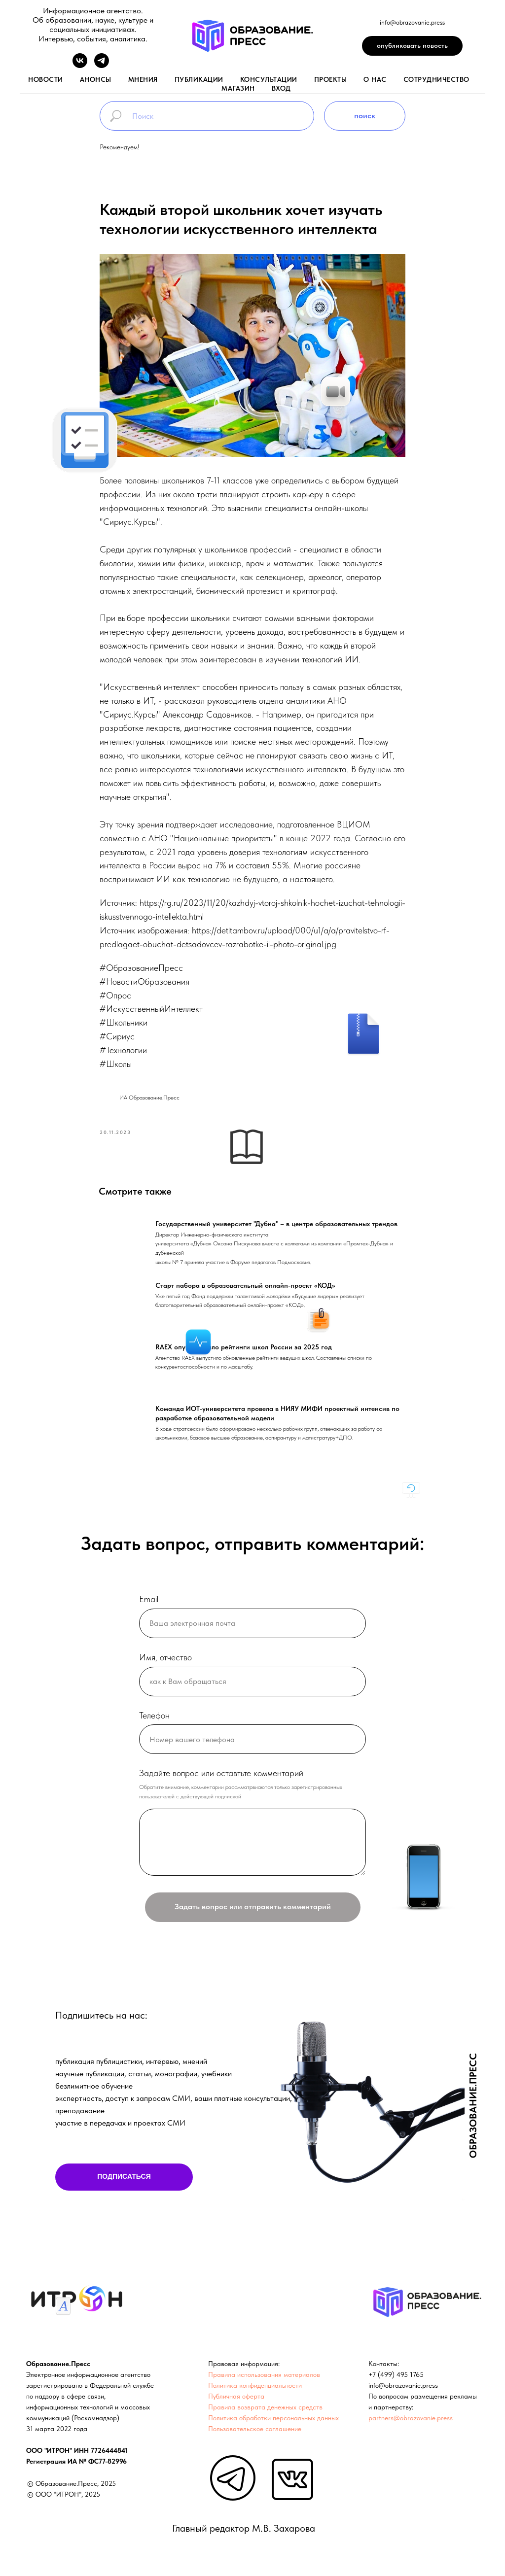 The width and height of the screenshot is (505, 2576). I want to click on open work-related software or applications, so click(85, 440).